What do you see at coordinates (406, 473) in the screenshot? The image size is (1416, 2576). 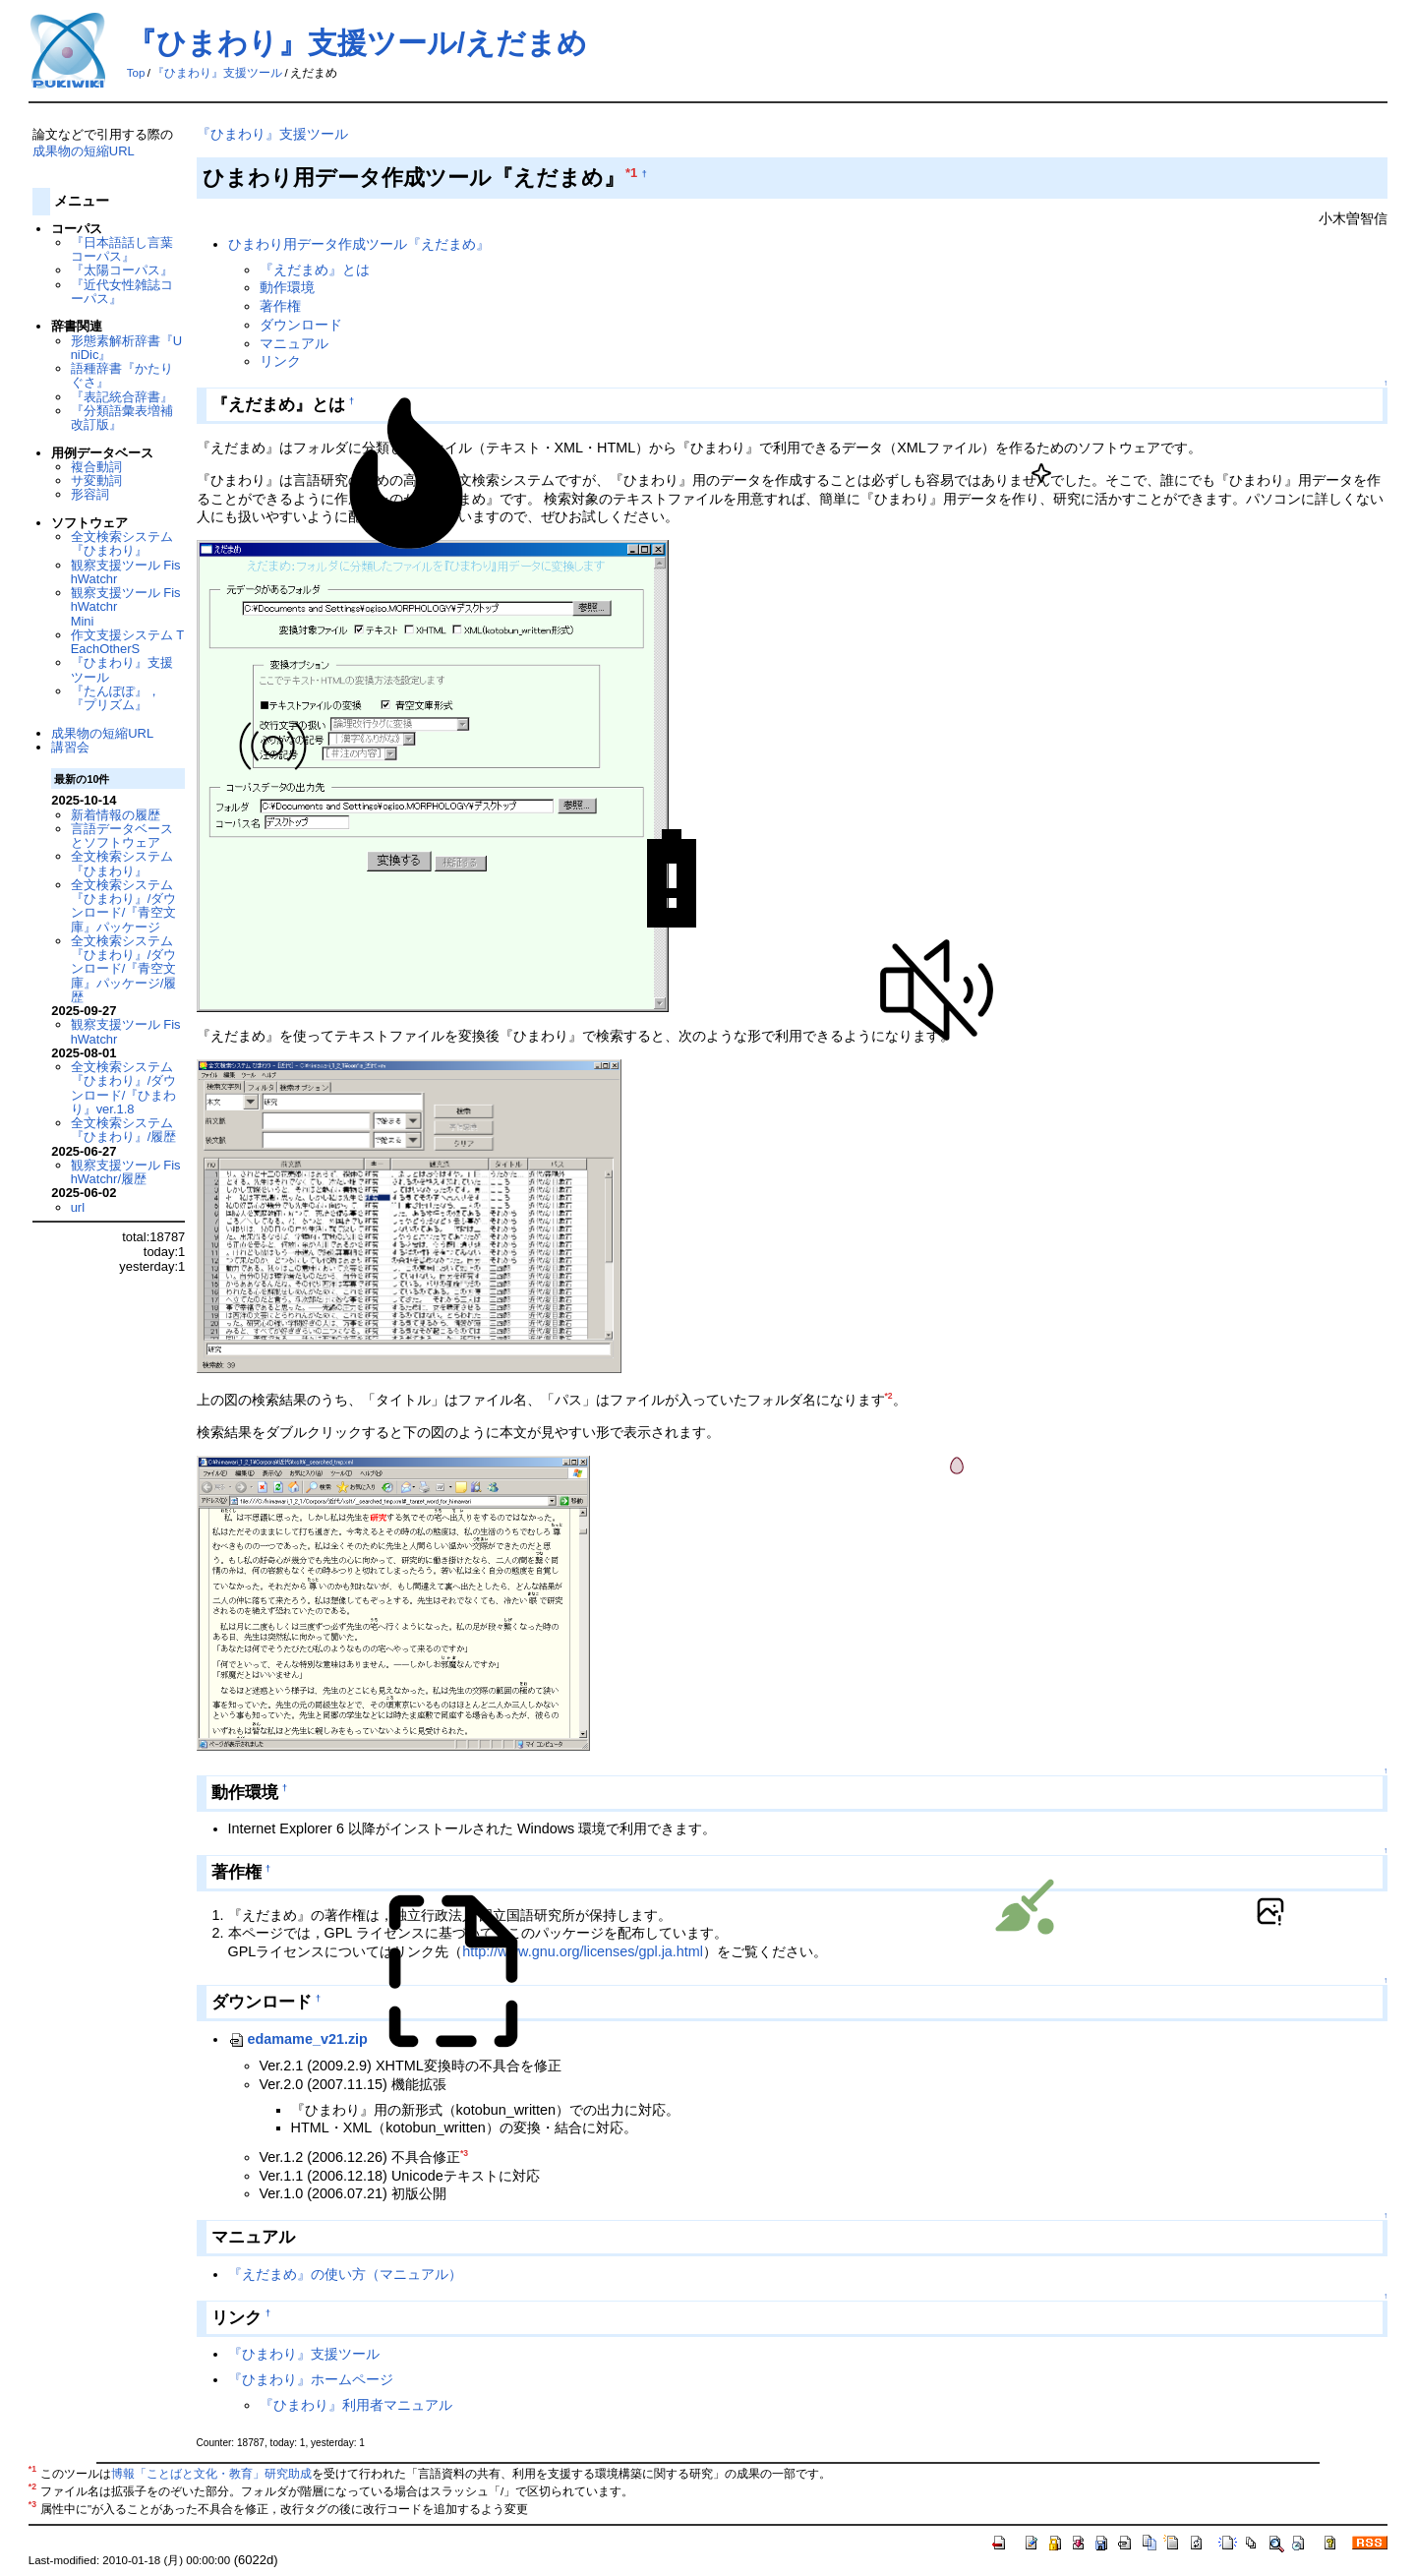 I see `indicates trending or popular content` at bounding box center [406, 473].